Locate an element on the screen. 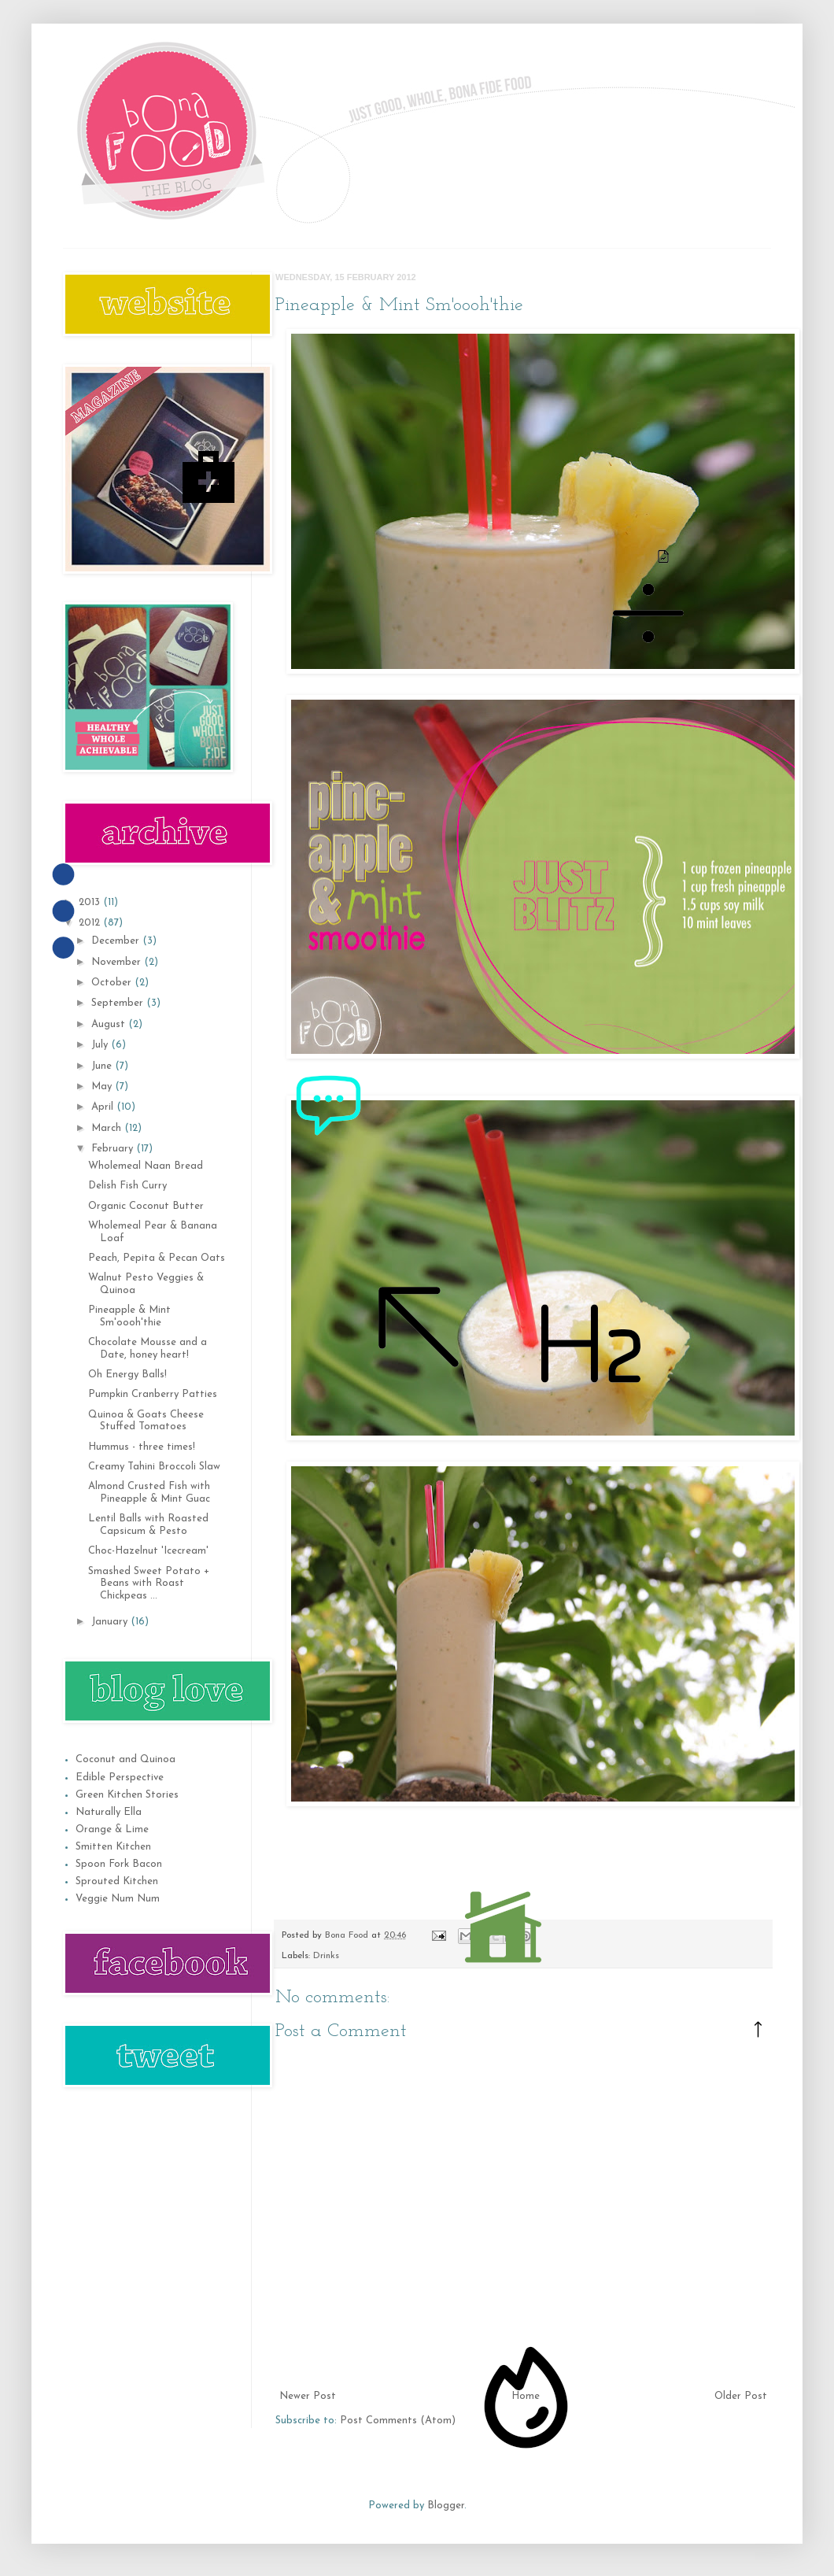  indicates trending or popular content is located at coordinates (526, 2399).